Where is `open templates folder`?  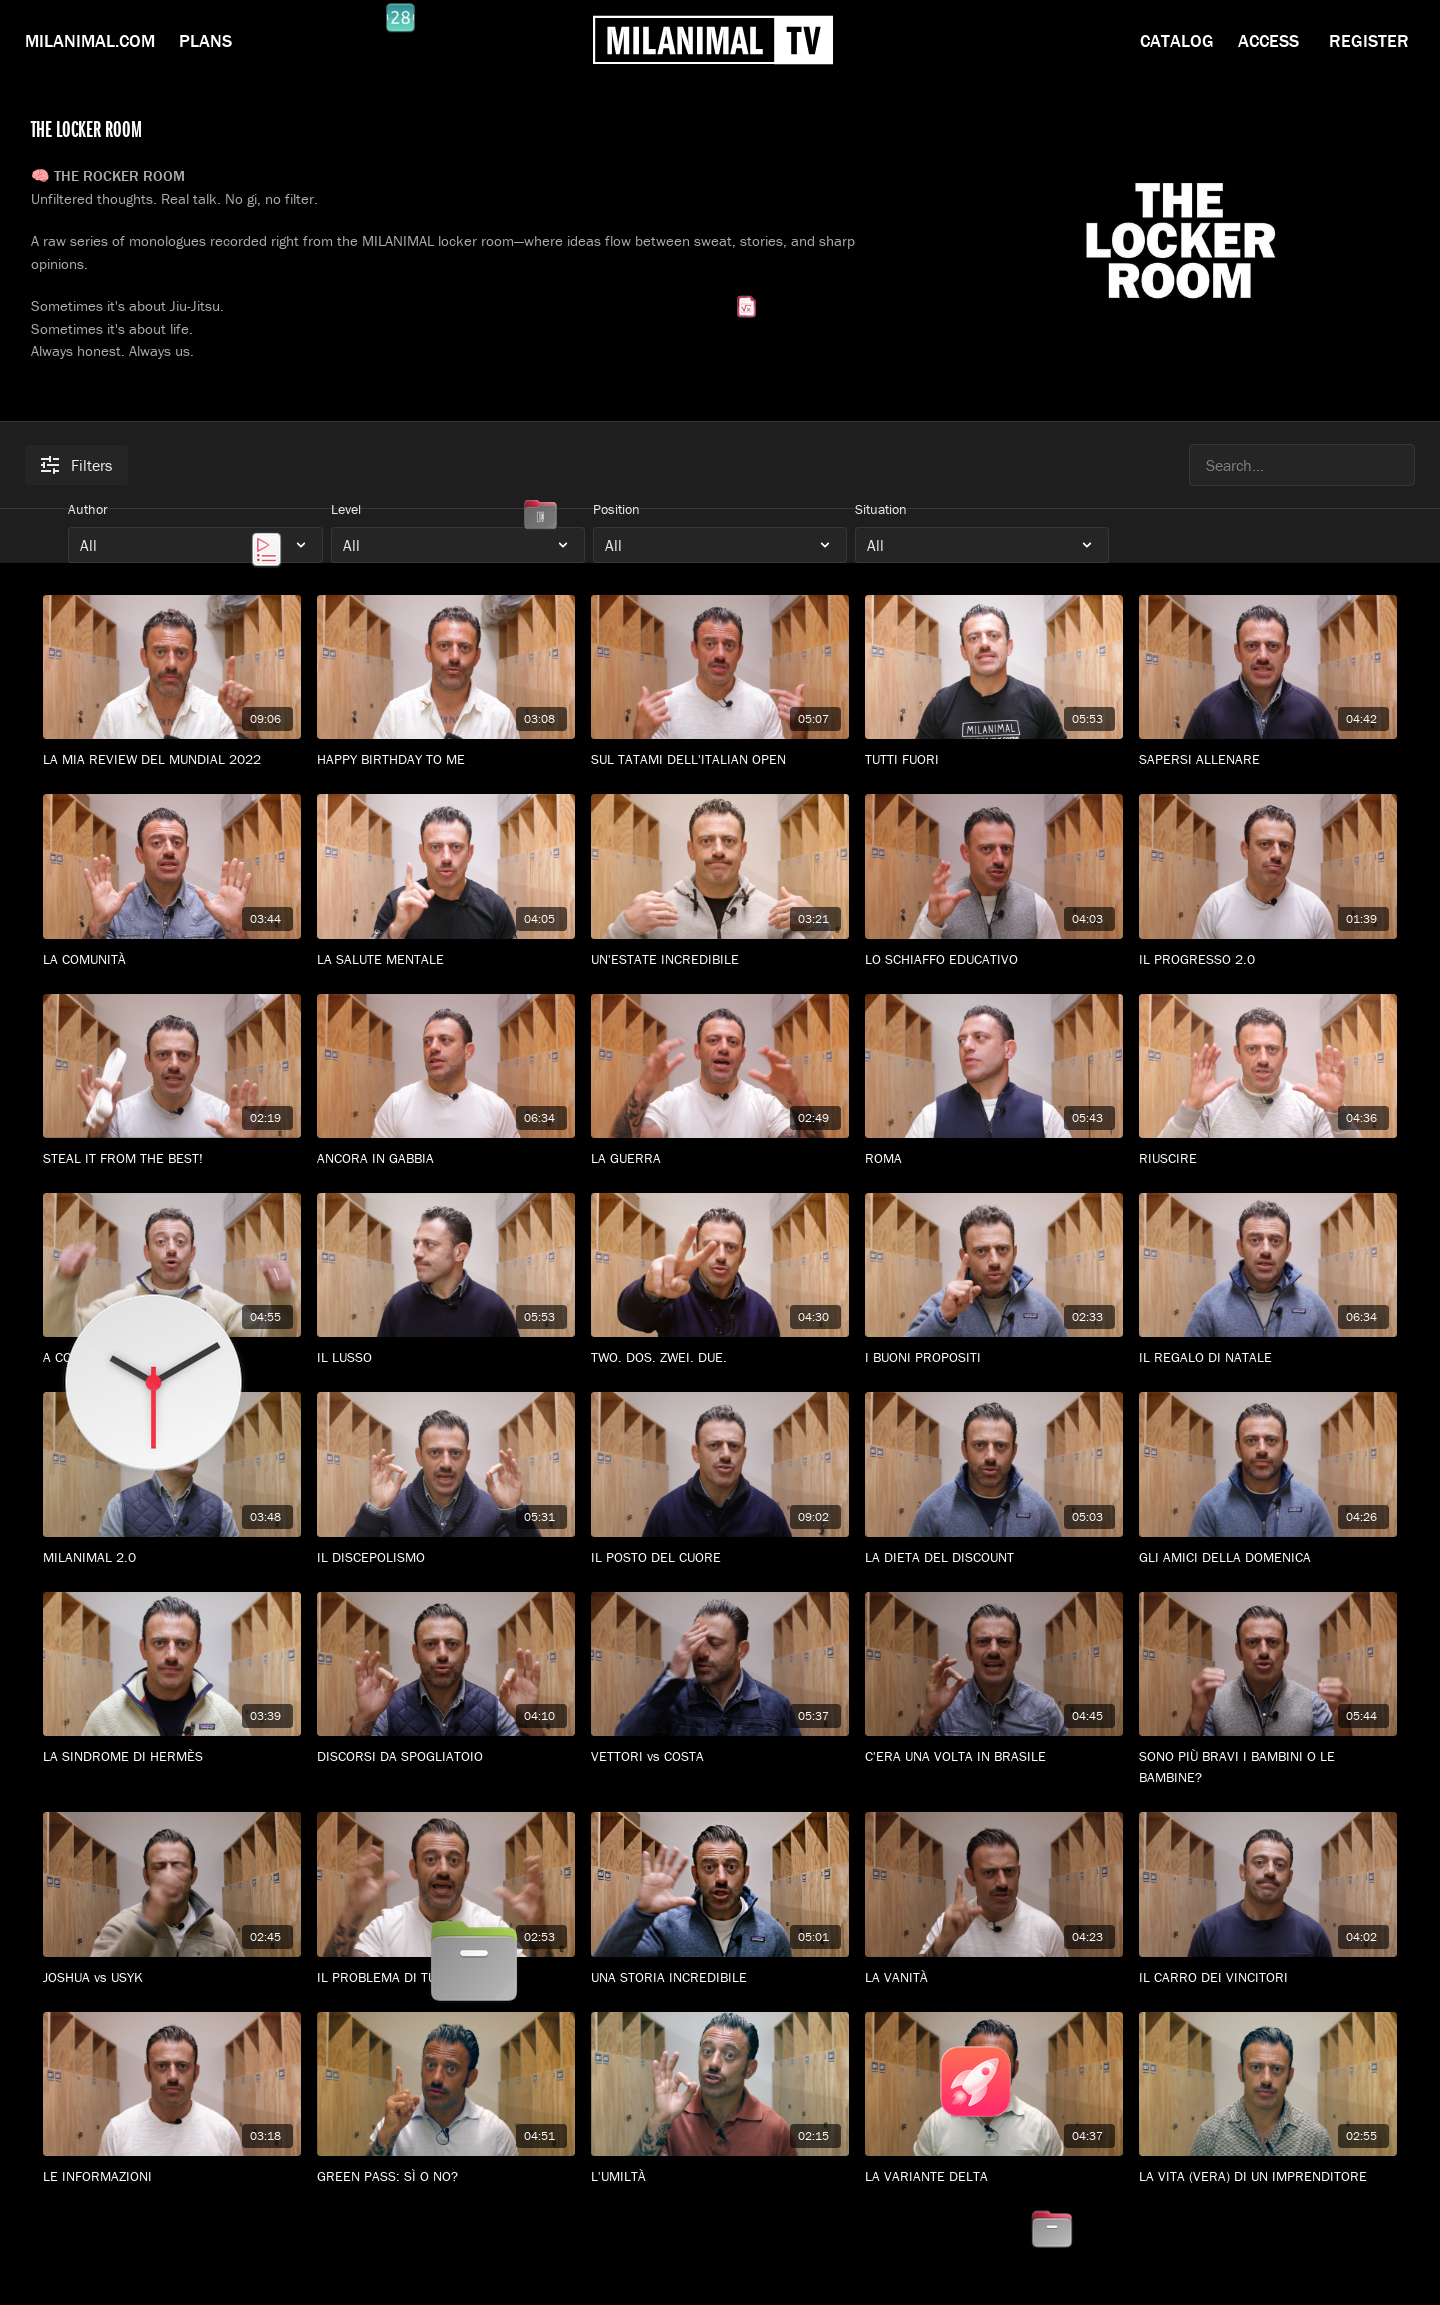
open templates folder is located at coordinates (540, 514).